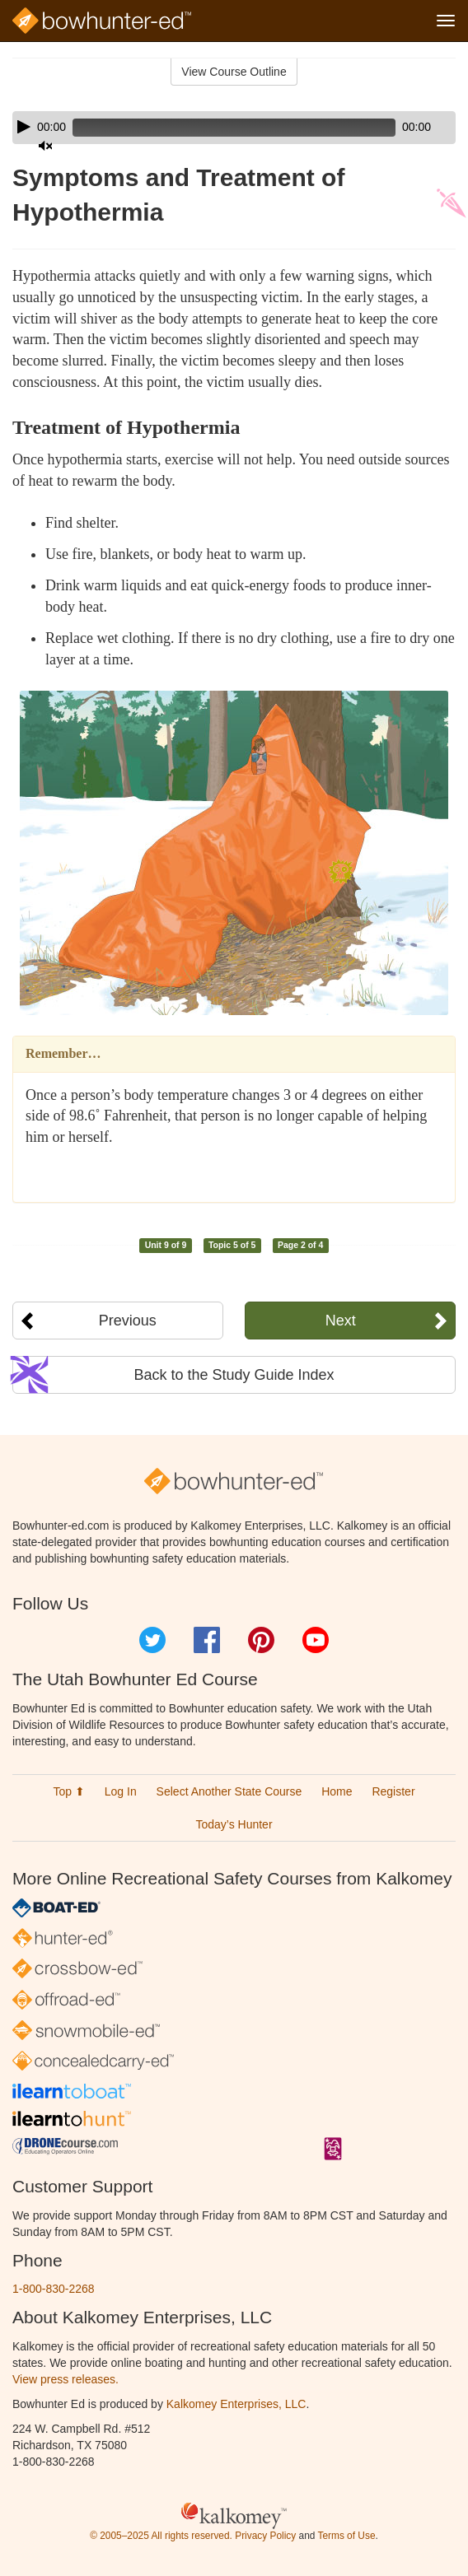  What do you see at coordinates (29, 1374) in the screenshot?
I see `indicates a special bonus or power-up effect` at bounding box center [29, 1374].